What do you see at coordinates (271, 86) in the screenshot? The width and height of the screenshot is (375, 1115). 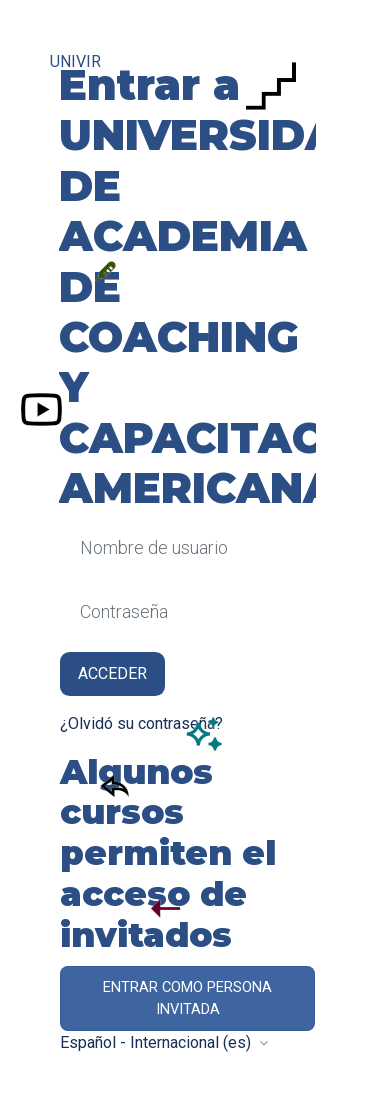 I see `open the FutureLearn online learning platform` at bounding box center [271, 86].